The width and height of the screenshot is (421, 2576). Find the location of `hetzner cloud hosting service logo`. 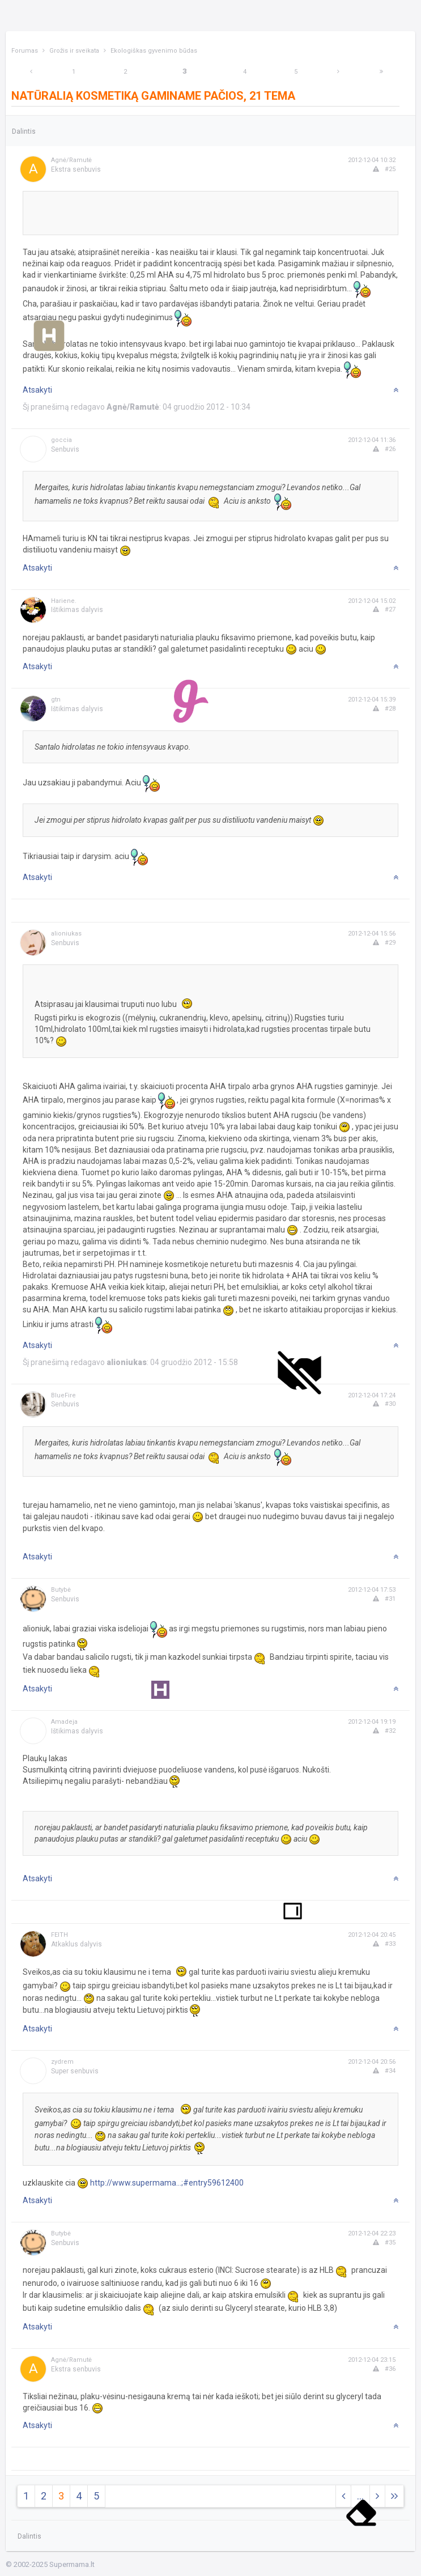

hetzner cloud hosting service logo is located at coordinates (160, 1690).